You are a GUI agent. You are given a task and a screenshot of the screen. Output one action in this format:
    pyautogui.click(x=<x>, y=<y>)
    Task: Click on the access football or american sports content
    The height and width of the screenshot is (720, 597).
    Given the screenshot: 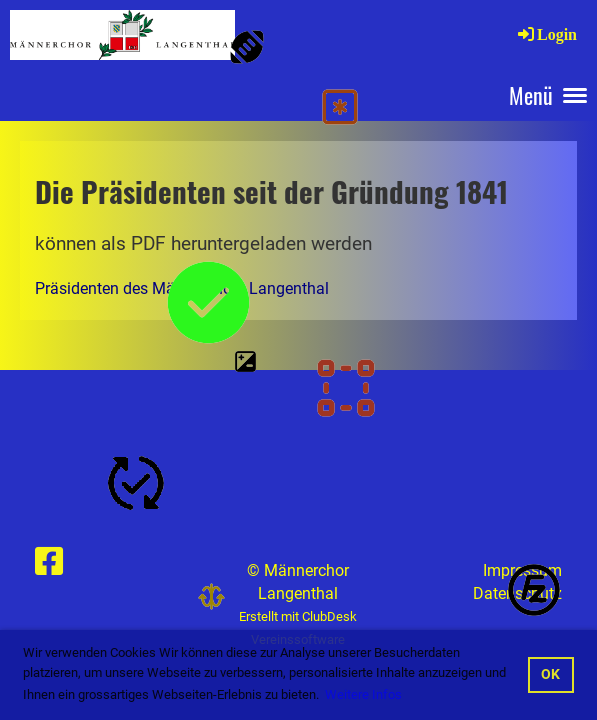 What is the action you would take?
    pyautogui.click(x=247, y=47)
    